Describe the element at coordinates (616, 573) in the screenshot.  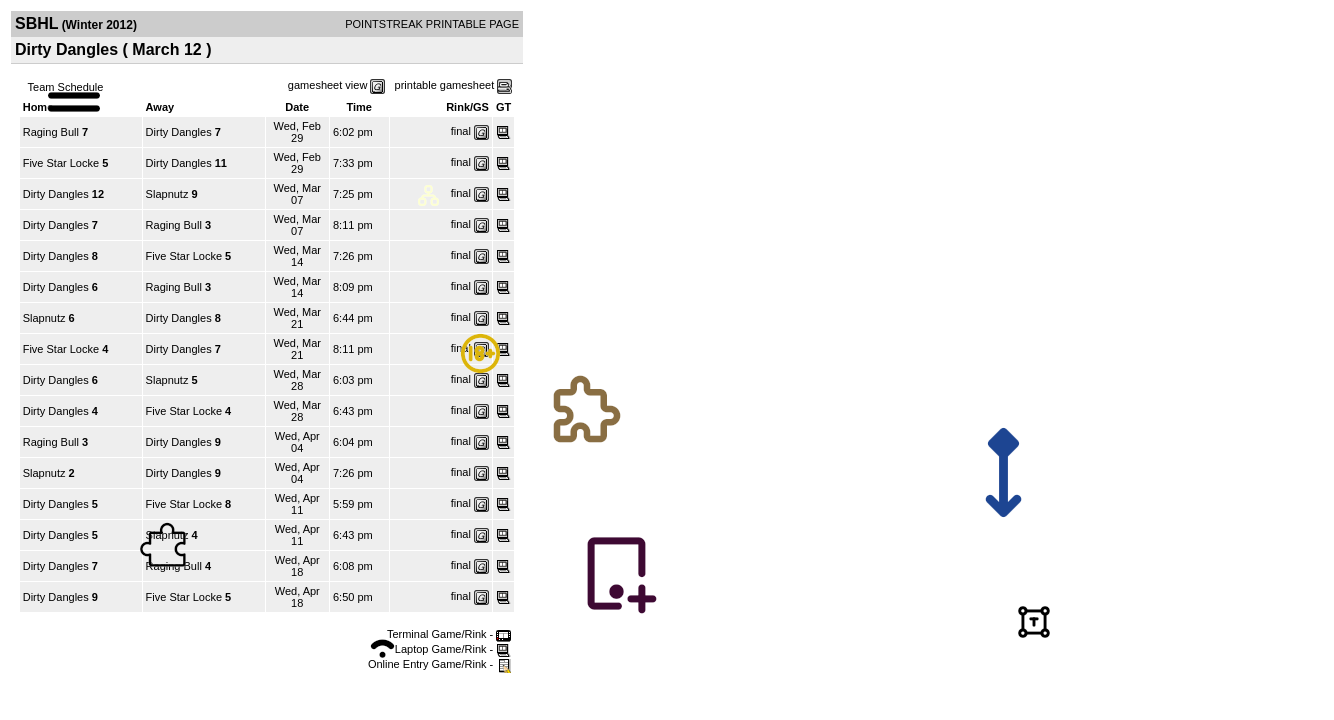
I see `add a new tablet device` at that location.